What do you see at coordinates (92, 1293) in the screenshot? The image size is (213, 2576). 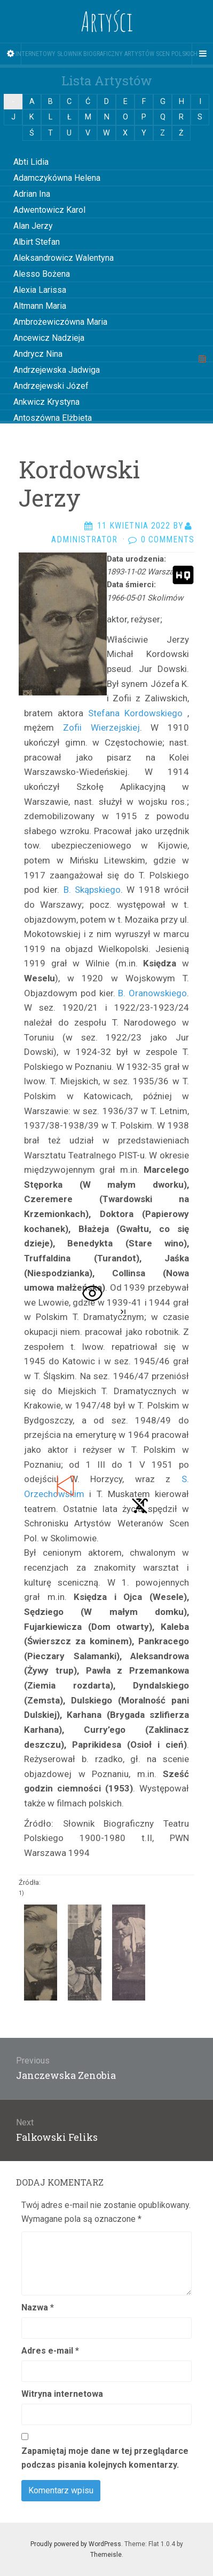 I see `view or preview content` at bounding box center [92, 1293].